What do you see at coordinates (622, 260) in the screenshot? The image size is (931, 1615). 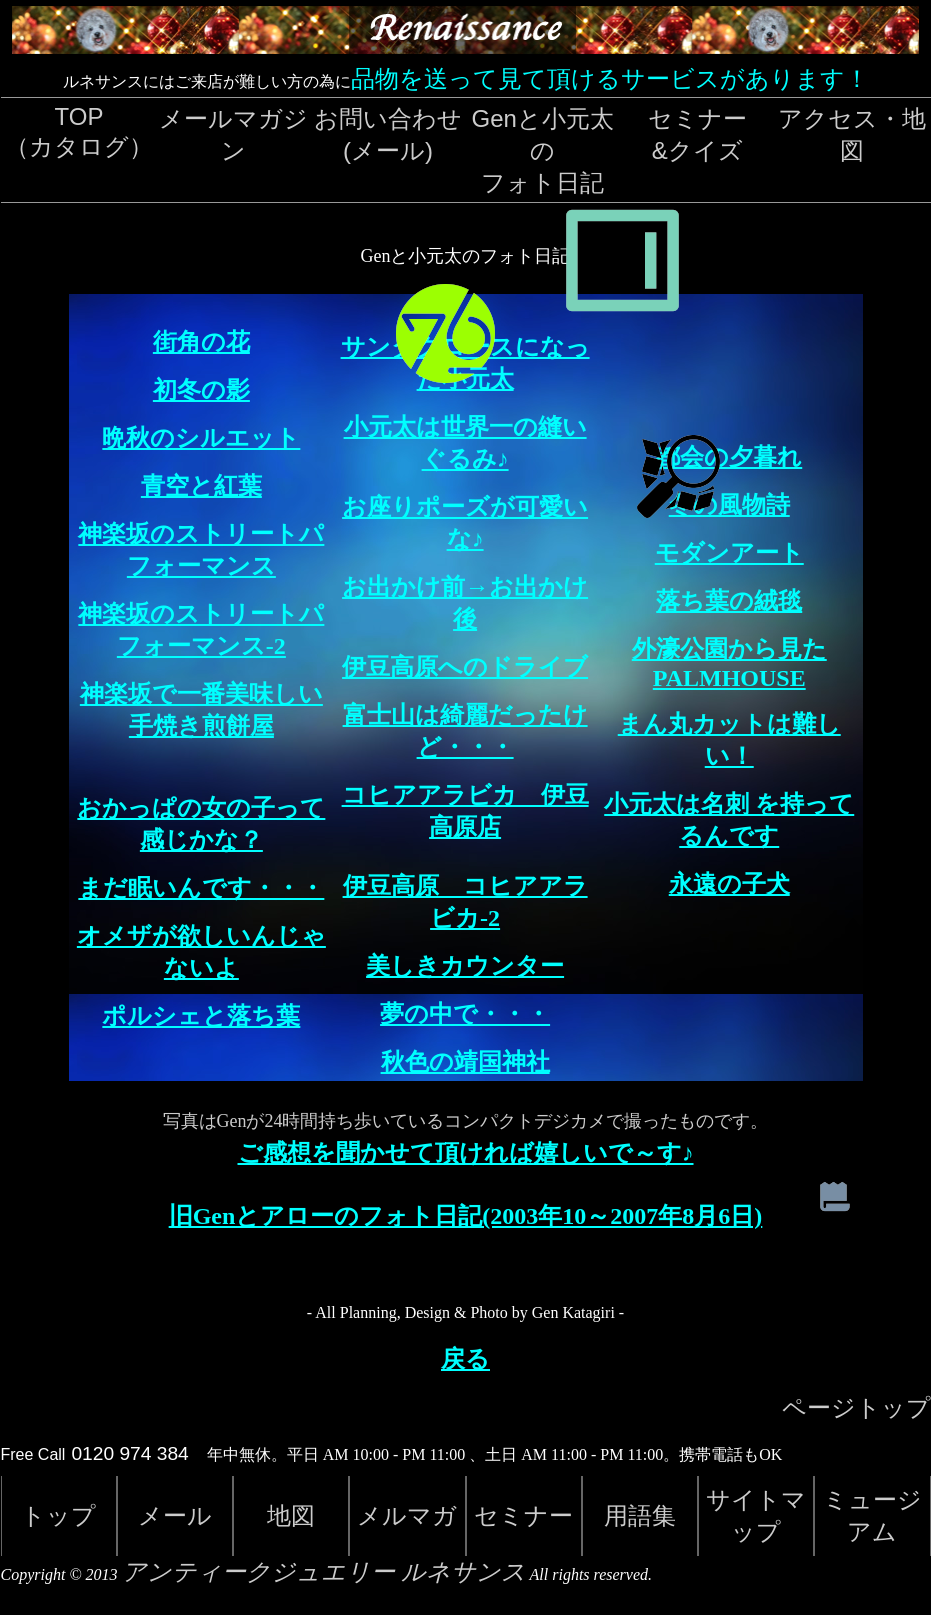 I see `switch to right sidebar layout` at bounding box center [622, 260].